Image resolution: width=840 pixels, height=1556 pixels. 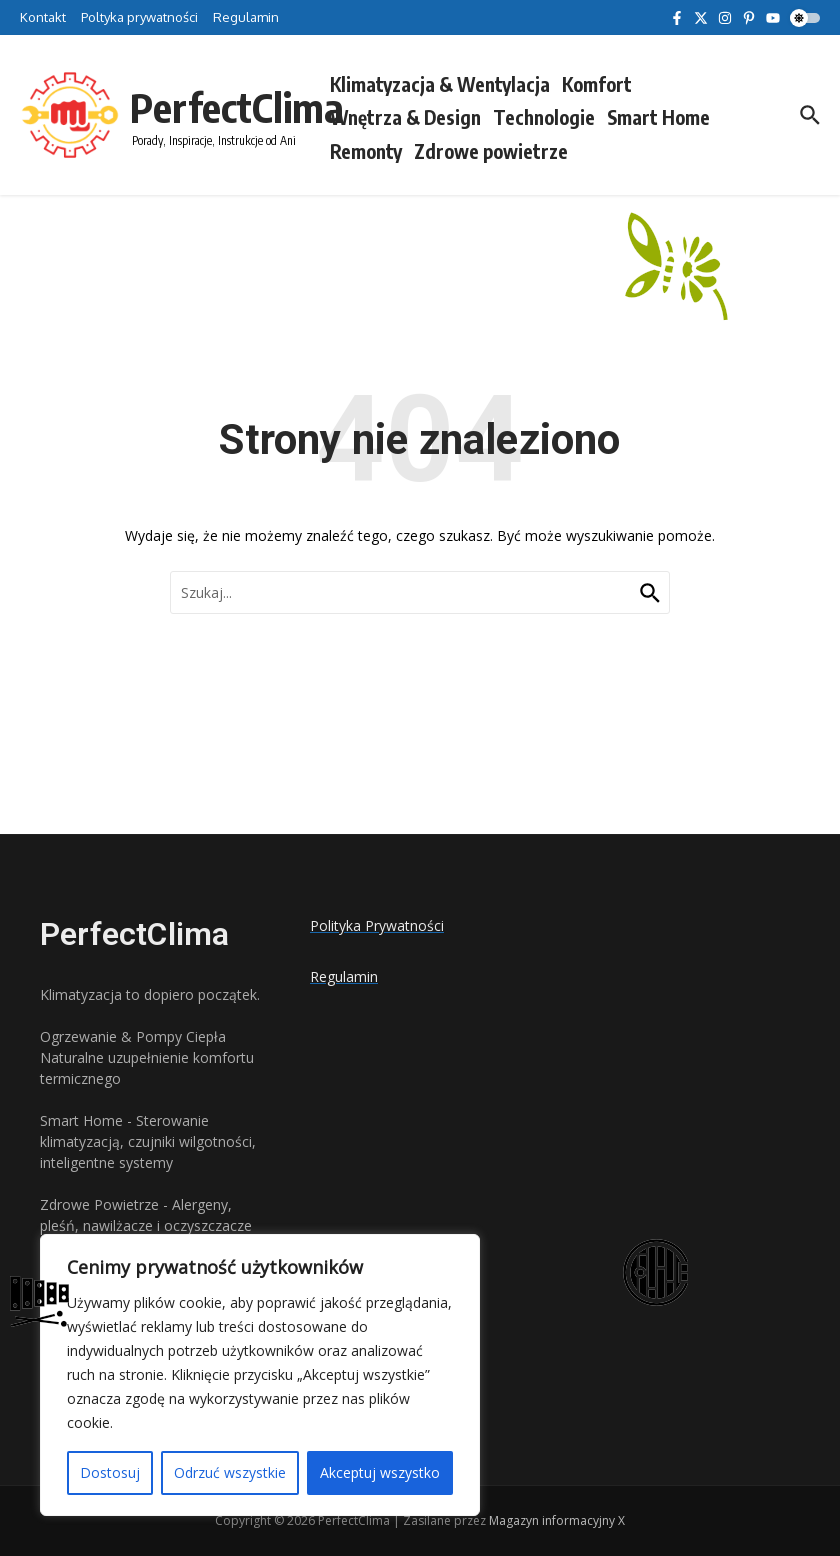 What do you see at coordinates (656, 1272) in the screenshot?
I see `access hobbit hole or fantasy dwelling location` at bounding box center [656, 1272].